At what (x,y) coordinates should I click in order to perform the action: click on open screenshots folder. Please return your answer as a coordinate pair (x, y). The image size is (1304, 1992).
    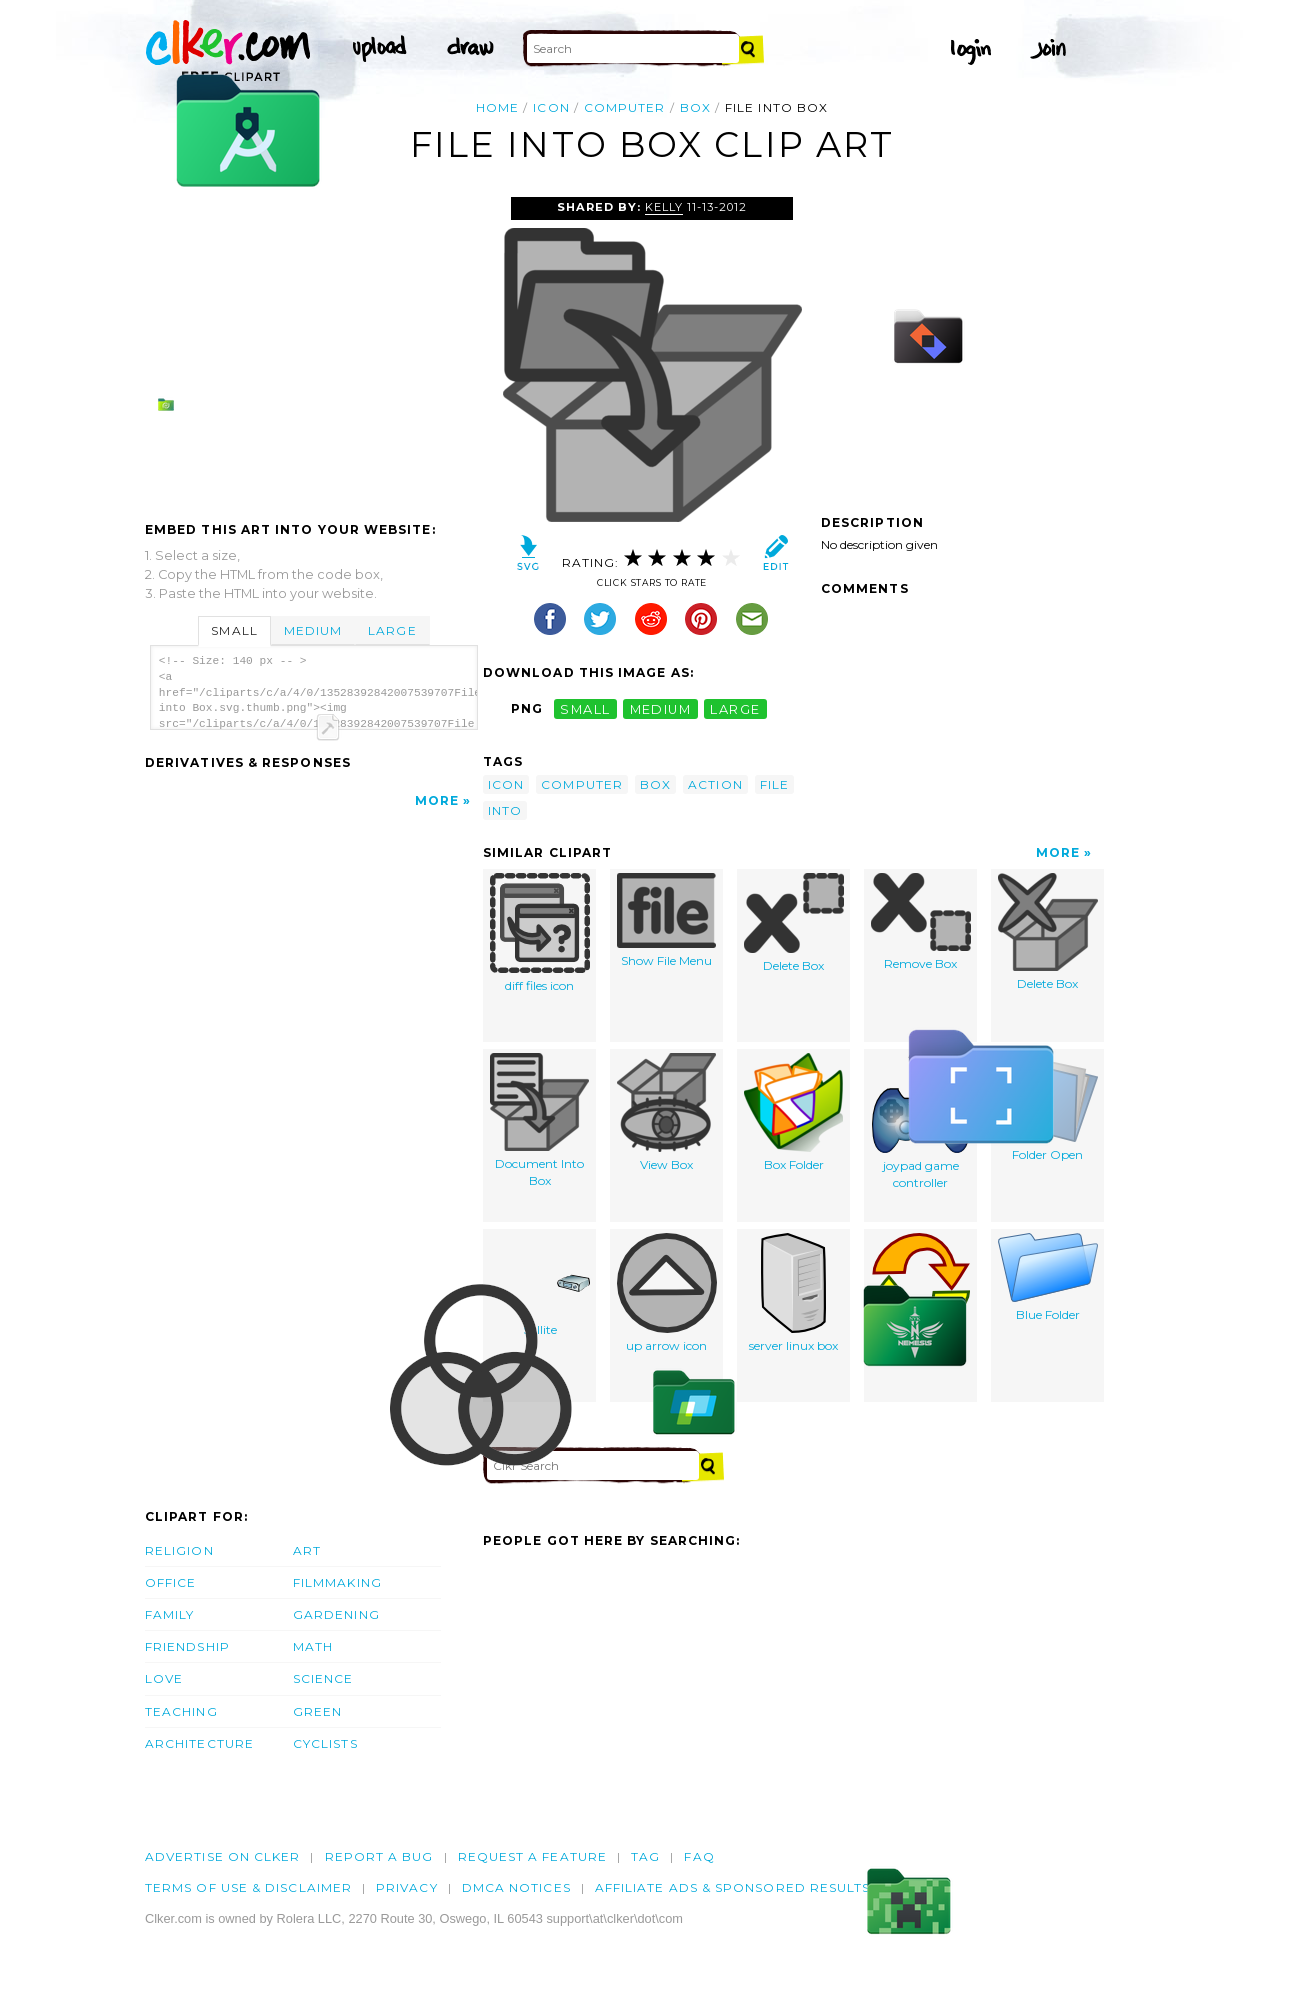
    Looking at the image, I should click on (980, 1090).